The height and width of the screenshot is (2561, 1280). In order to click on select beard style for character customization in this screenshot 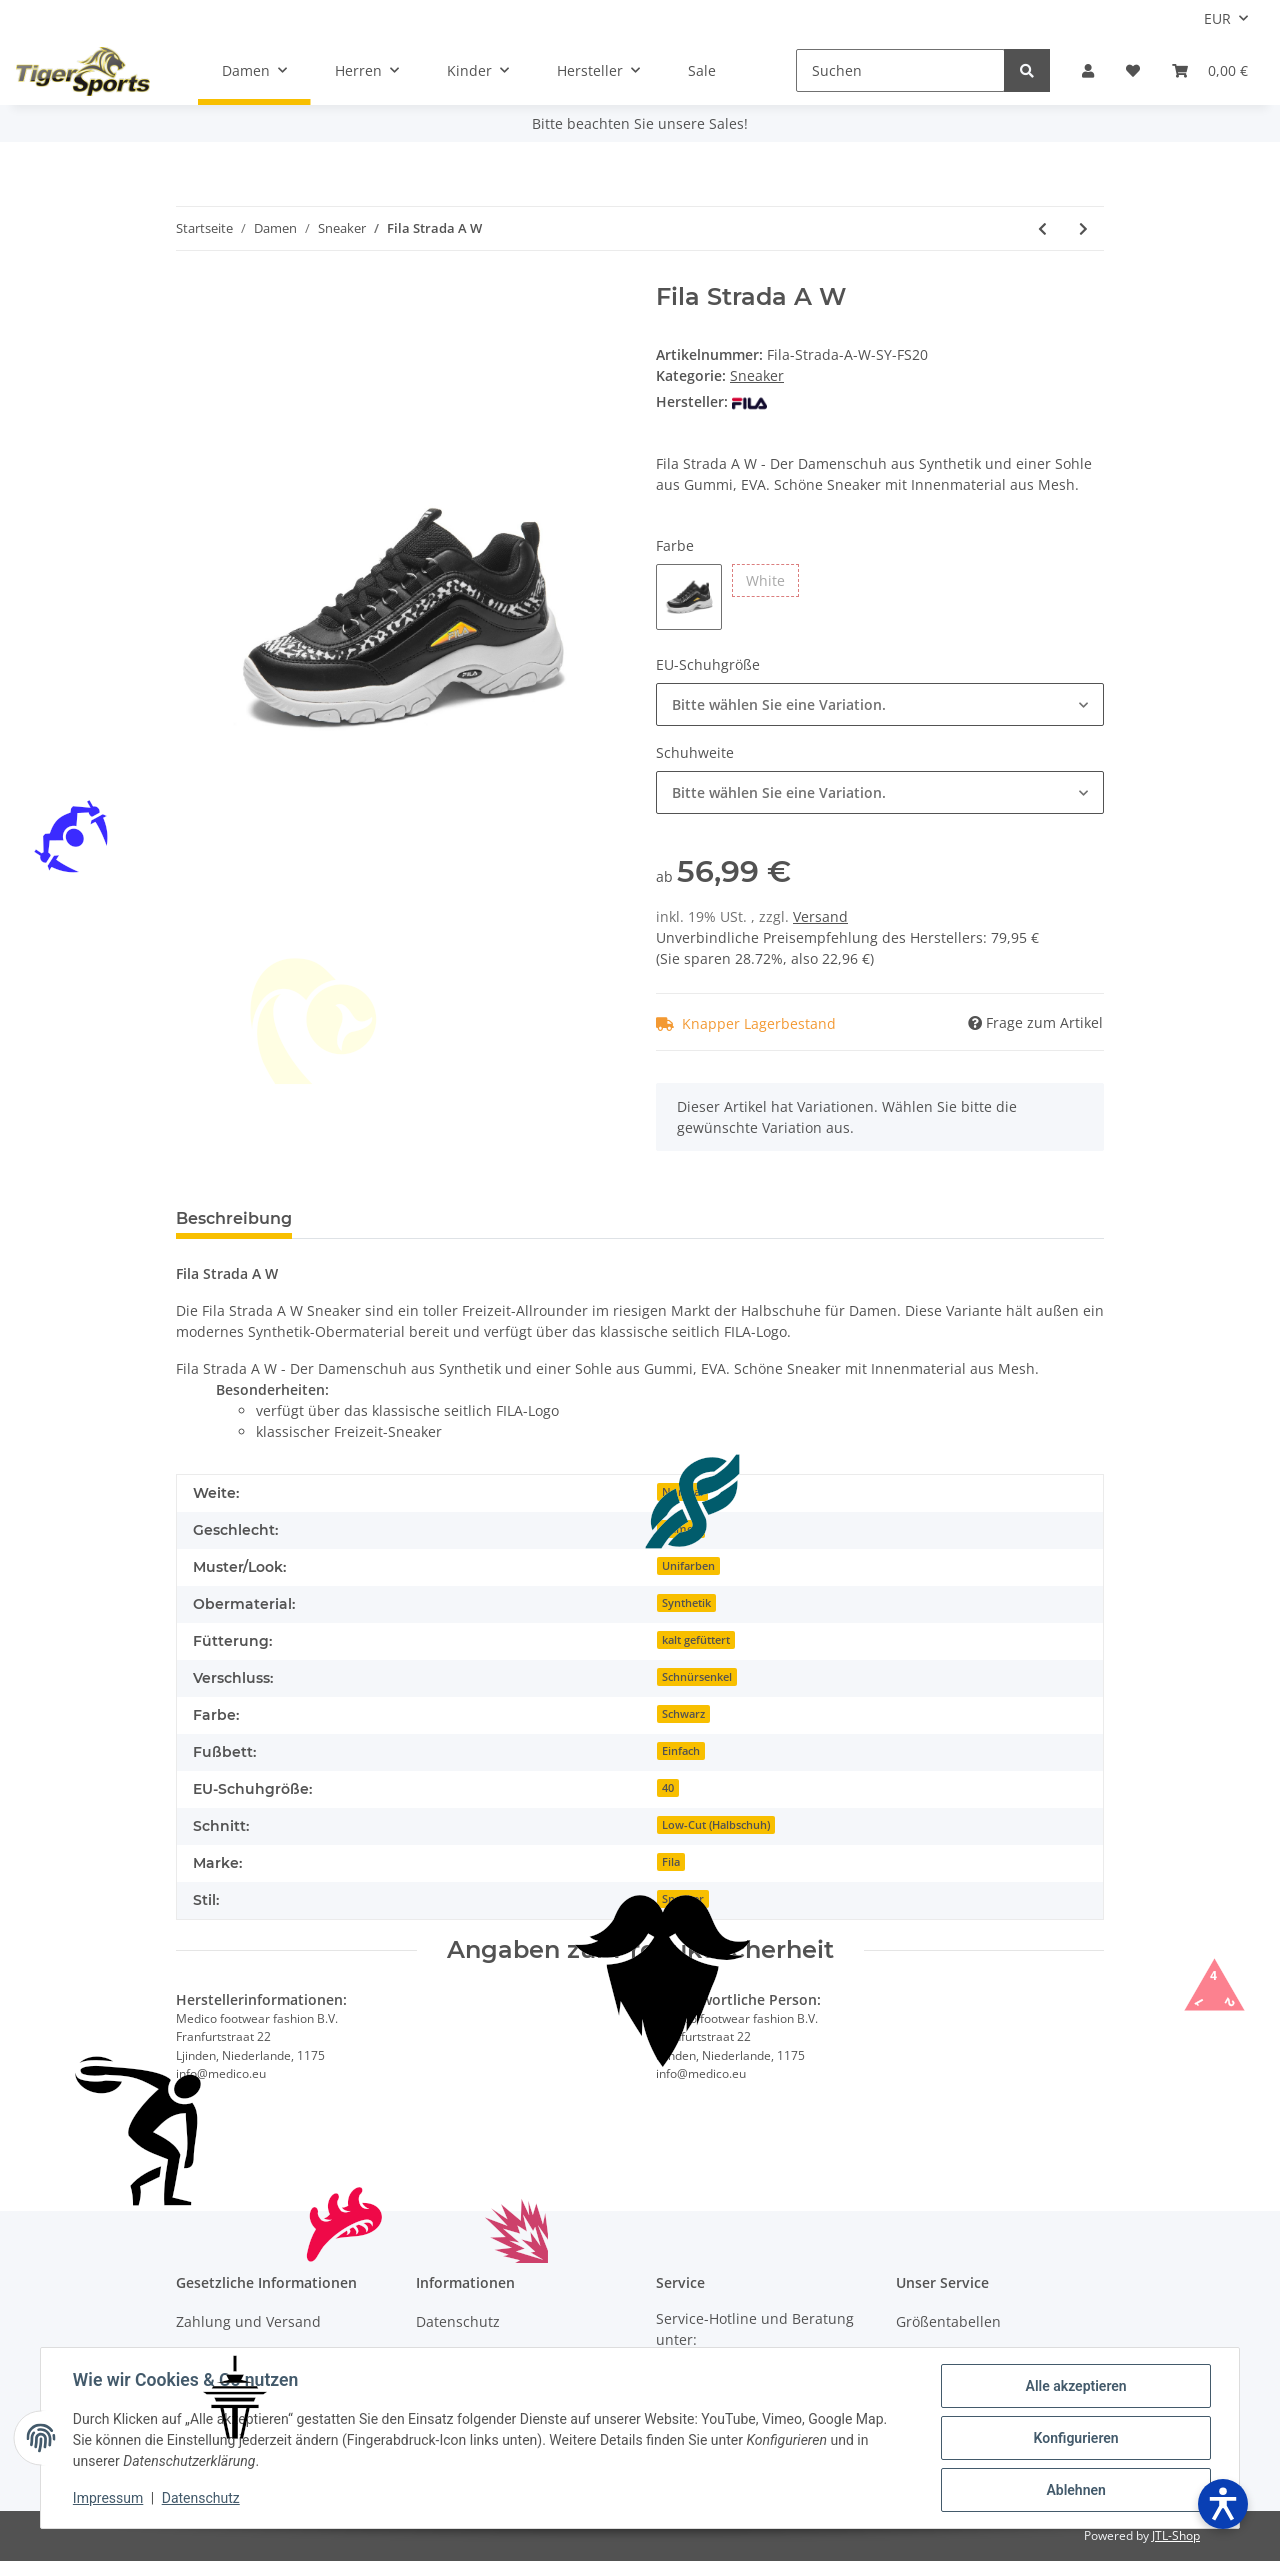, I will do `click(662, 1977)`.